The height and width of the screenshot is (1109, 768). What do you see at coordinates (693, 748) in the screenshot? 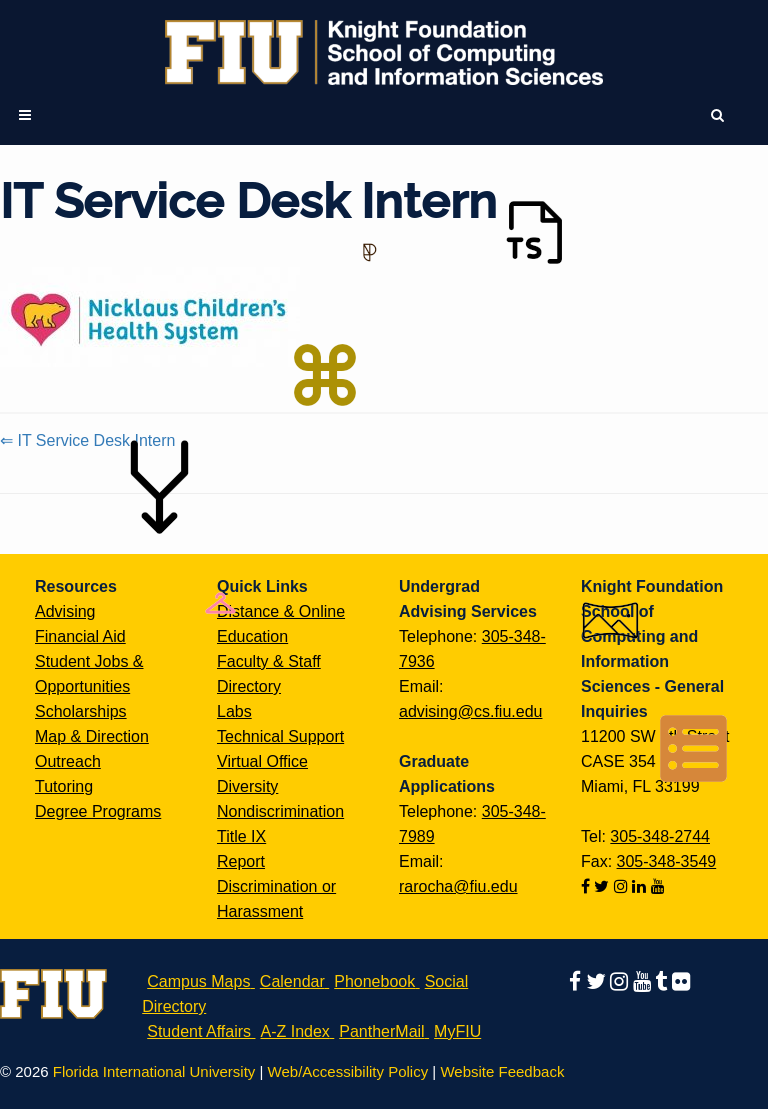
I see `view items in list format` at bounding box center [693, 748].